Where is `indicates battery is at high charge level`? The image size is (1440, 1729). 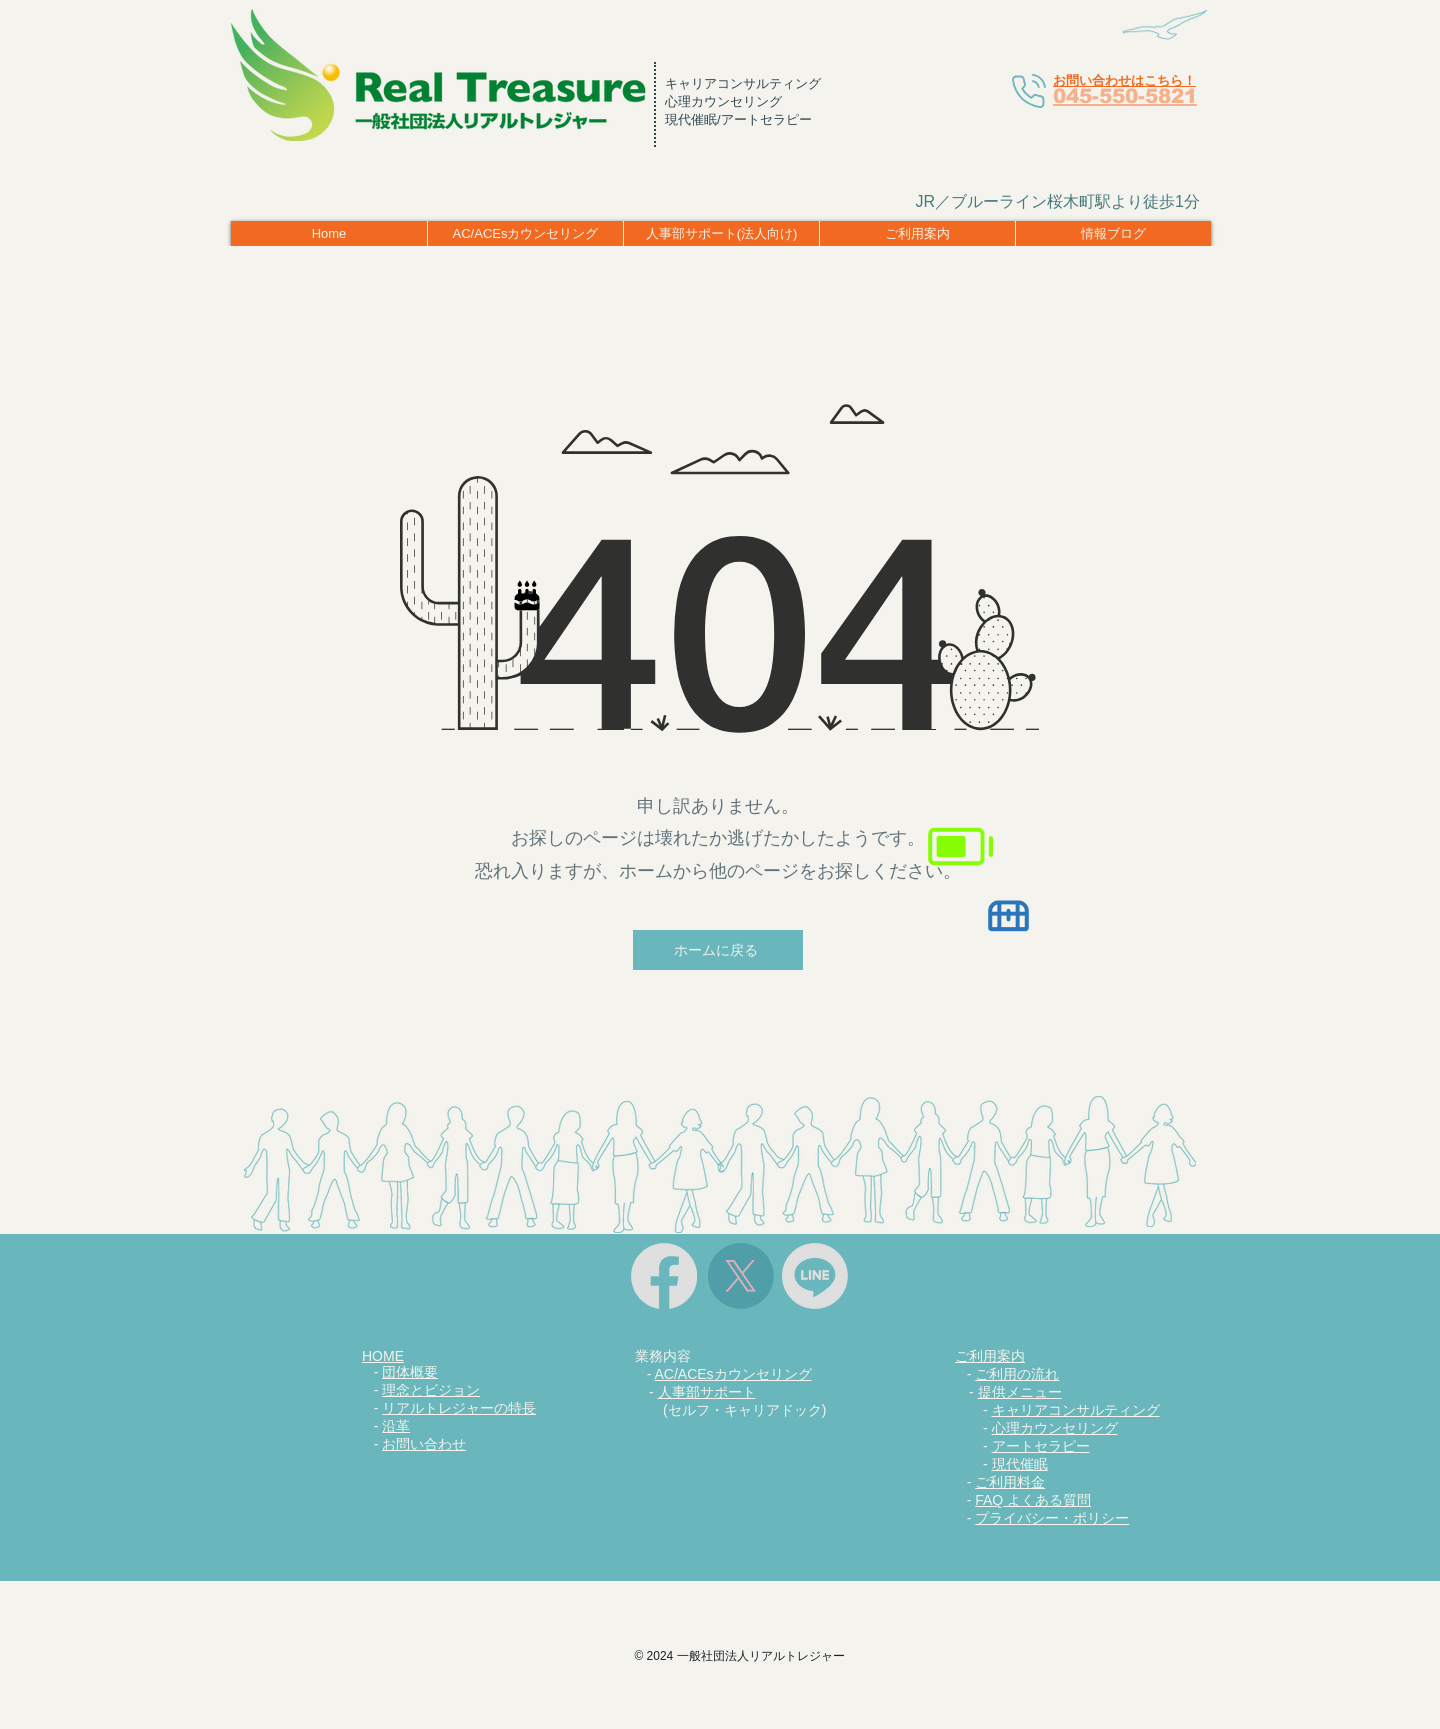 indicates battery is at high charge level is located at coordinates (959, 846).